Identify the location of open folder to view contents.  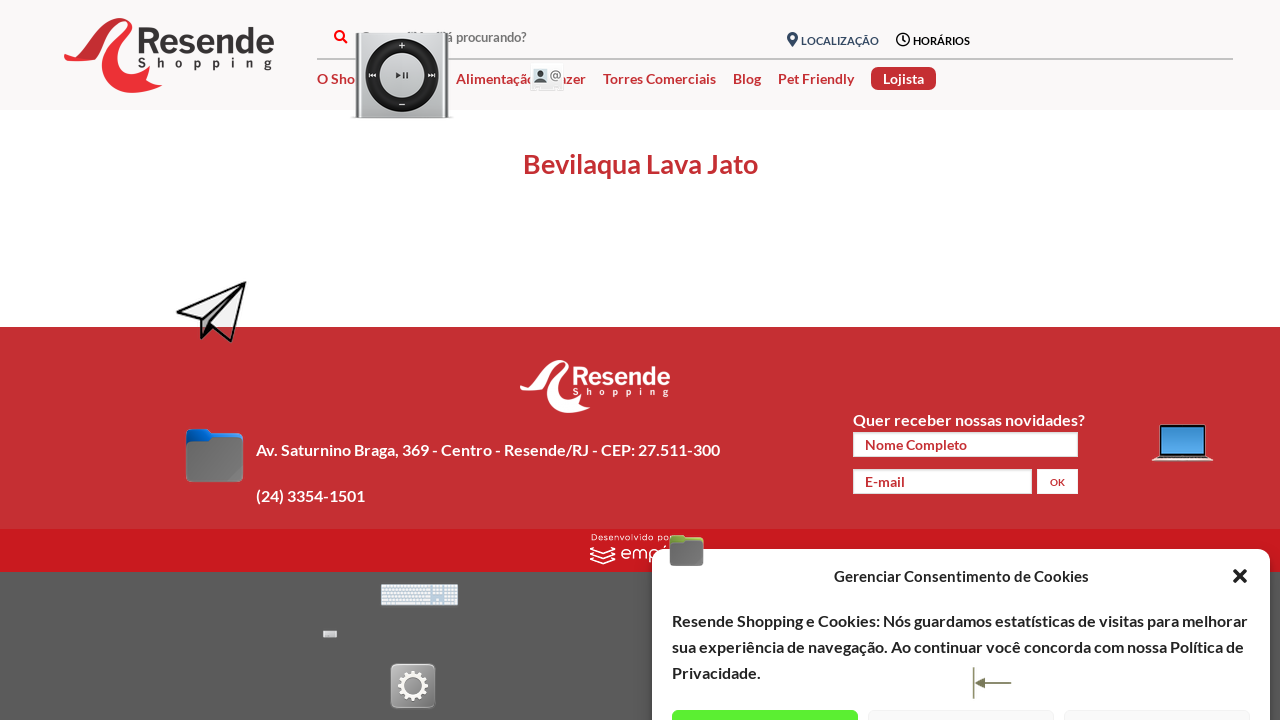
(686, 550).